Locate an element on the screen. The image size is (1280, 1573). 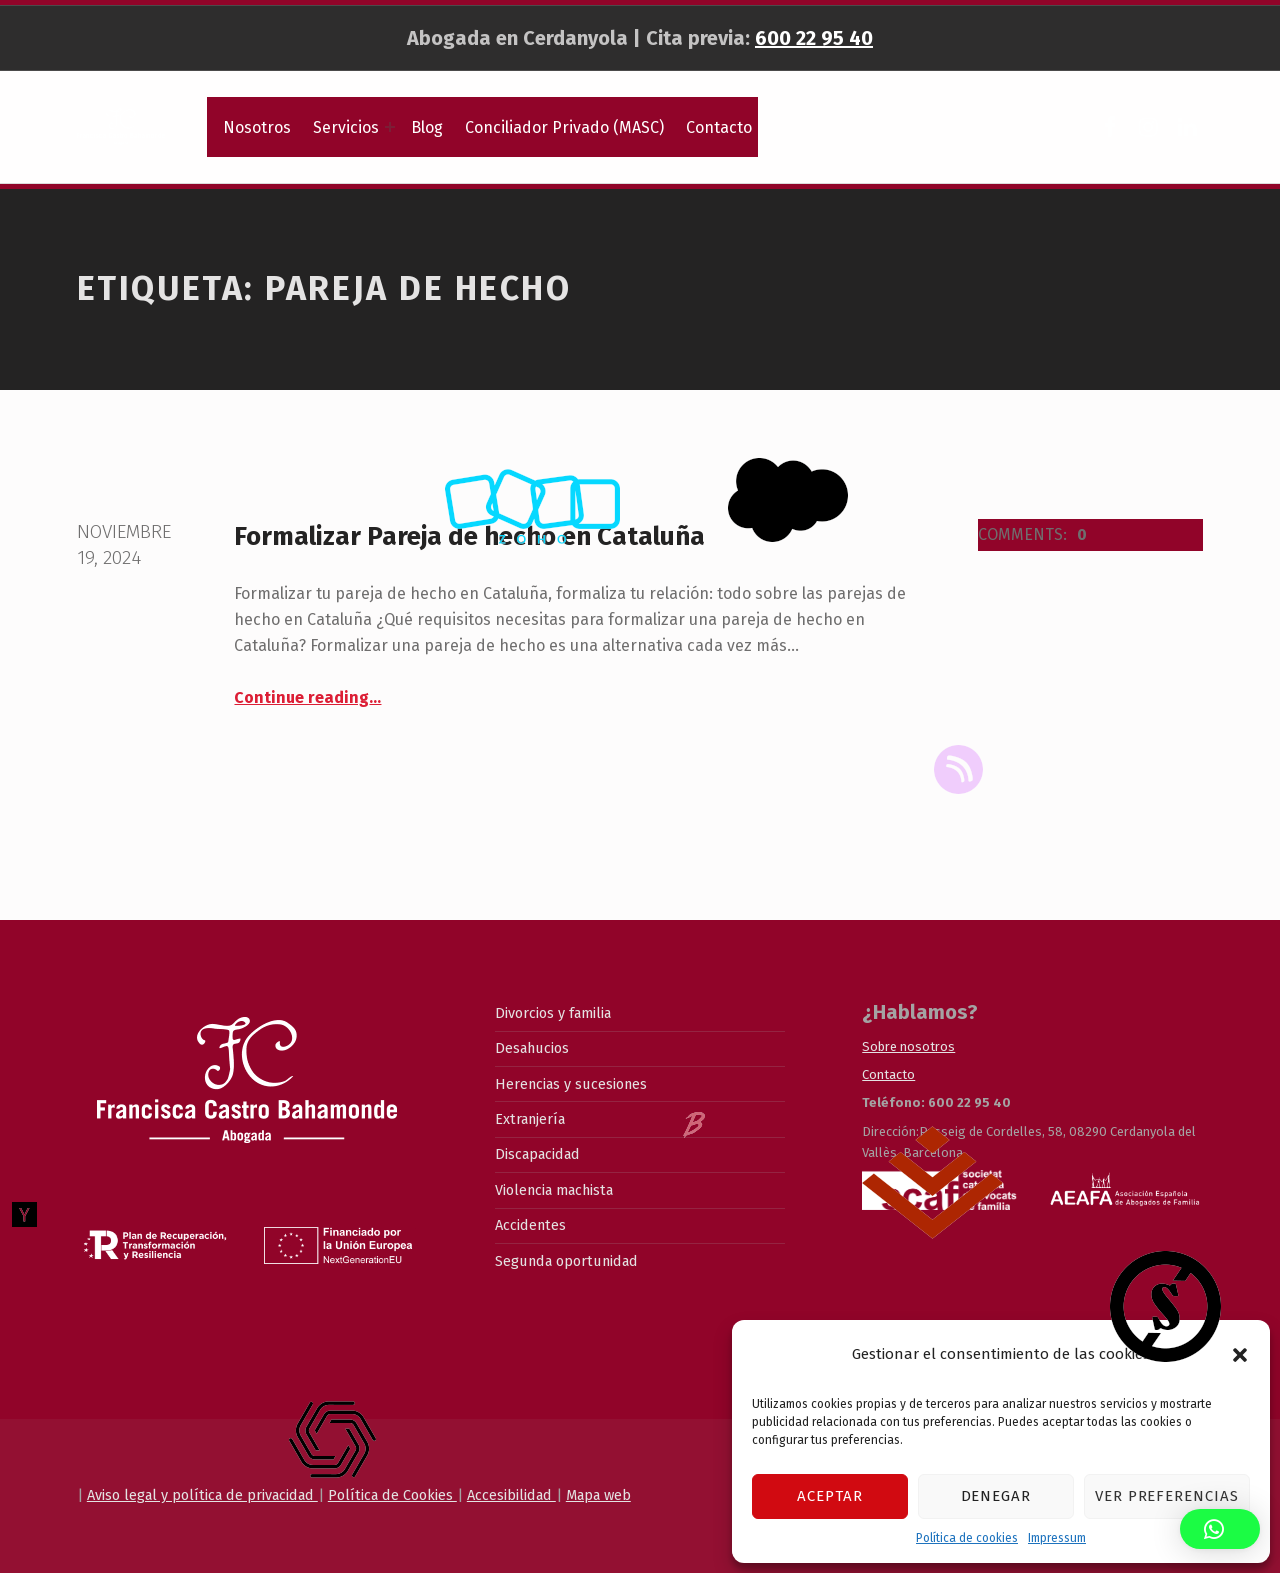
open zoho app or service is located at coordinates (532, 506).